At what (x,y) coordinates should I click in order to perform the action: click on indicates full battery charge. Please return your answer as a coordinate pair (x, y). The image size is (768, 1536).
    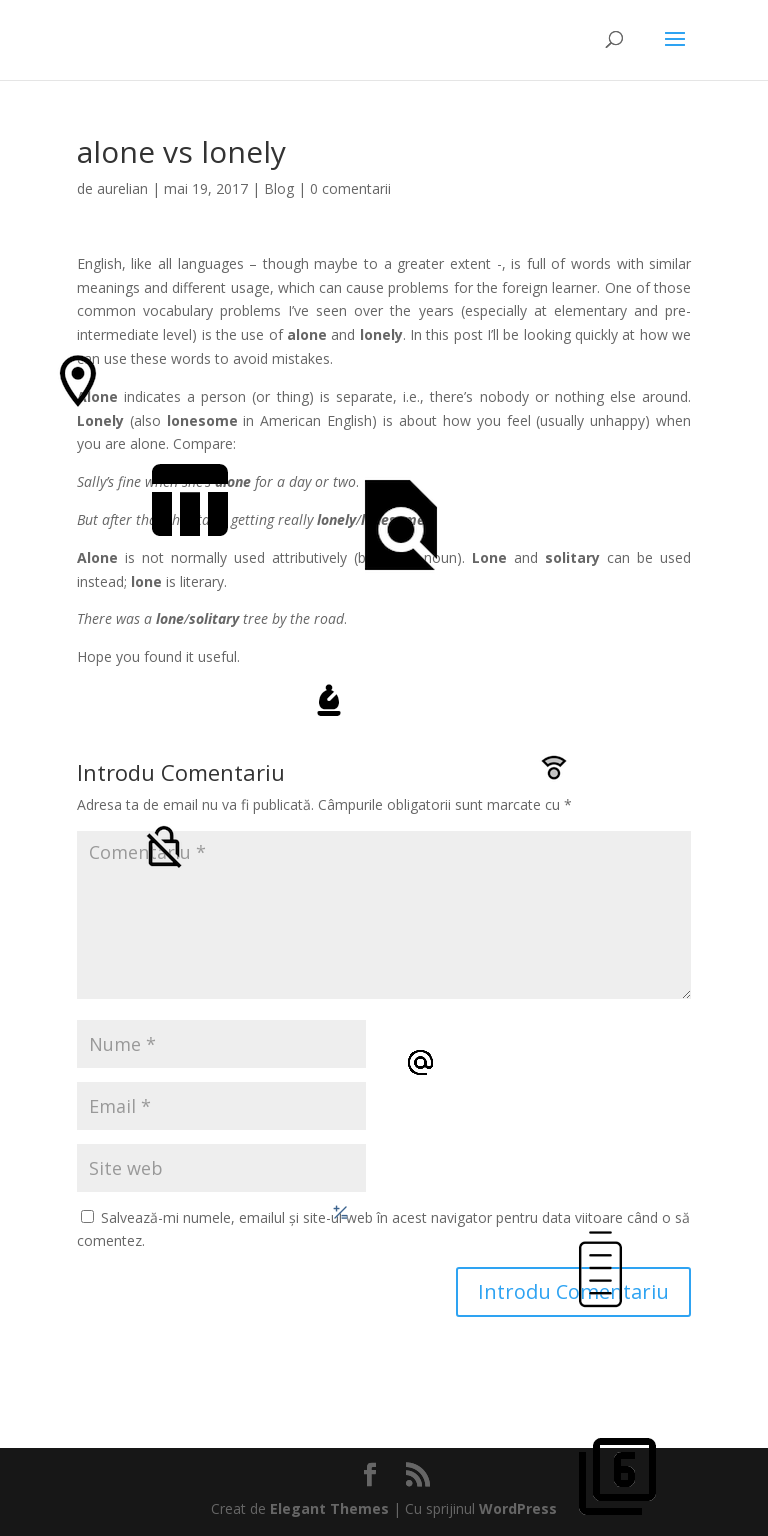
    Looking at the image, I should click on (600, 1270).